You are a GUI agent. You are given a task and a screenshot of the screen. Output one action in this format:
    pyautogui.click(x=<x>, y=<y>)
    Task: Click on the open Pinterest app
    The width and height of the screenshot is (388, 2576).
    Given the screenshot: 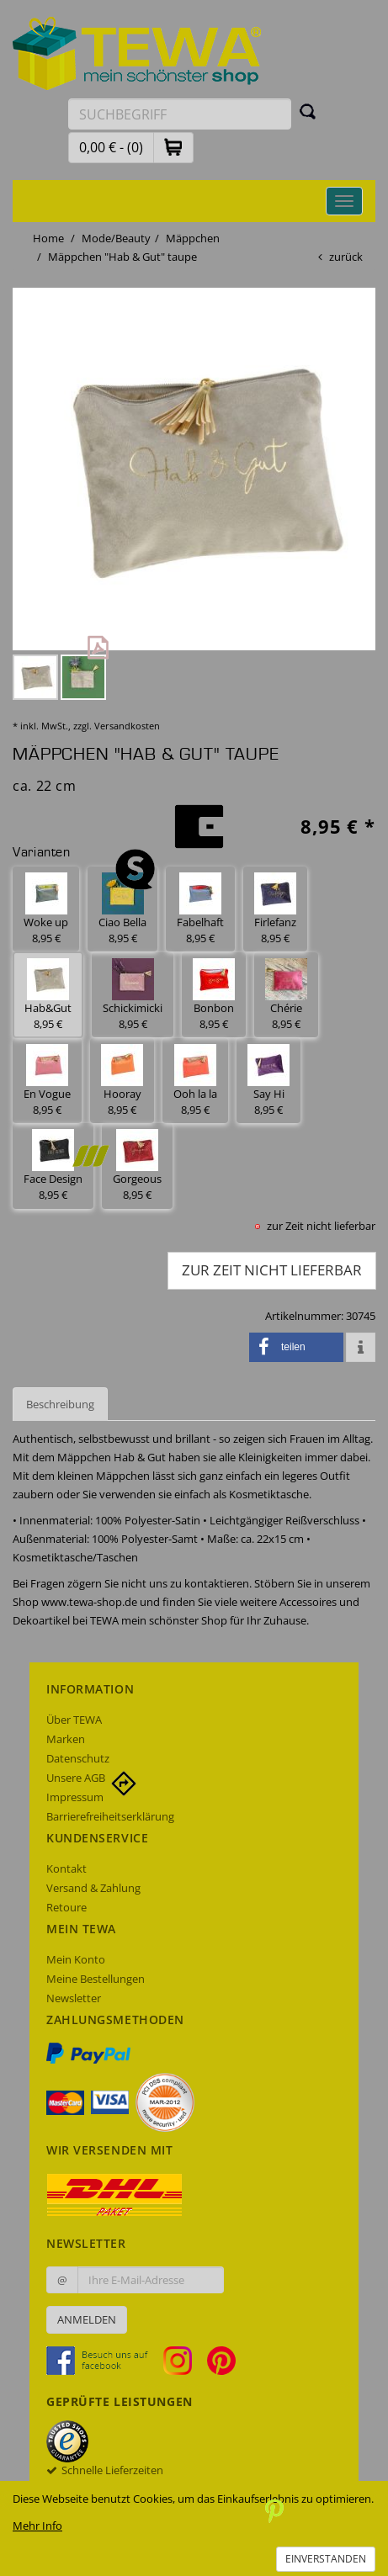 What is the action you would take?
    pyautogui.click(x=274, y=2511)
    